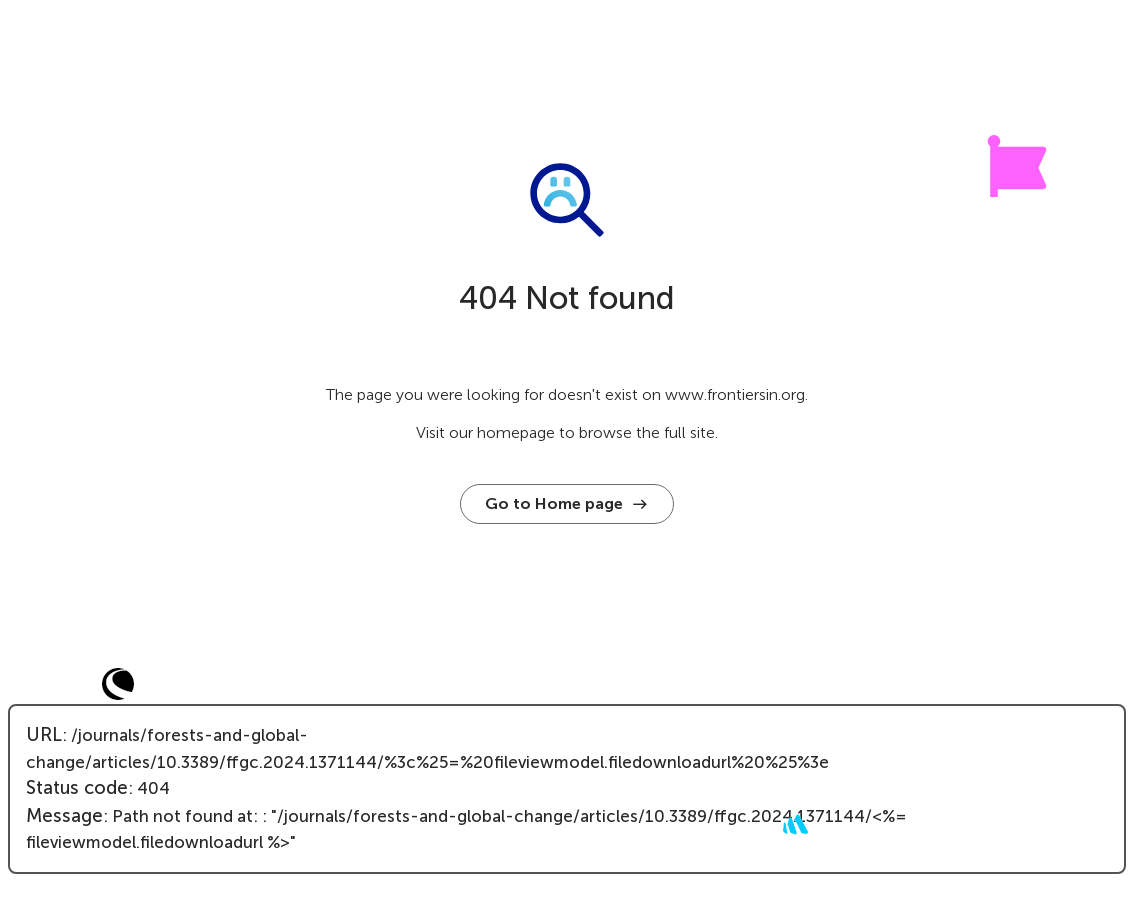  I want to click on celestron brand logo, so click(118, 684).